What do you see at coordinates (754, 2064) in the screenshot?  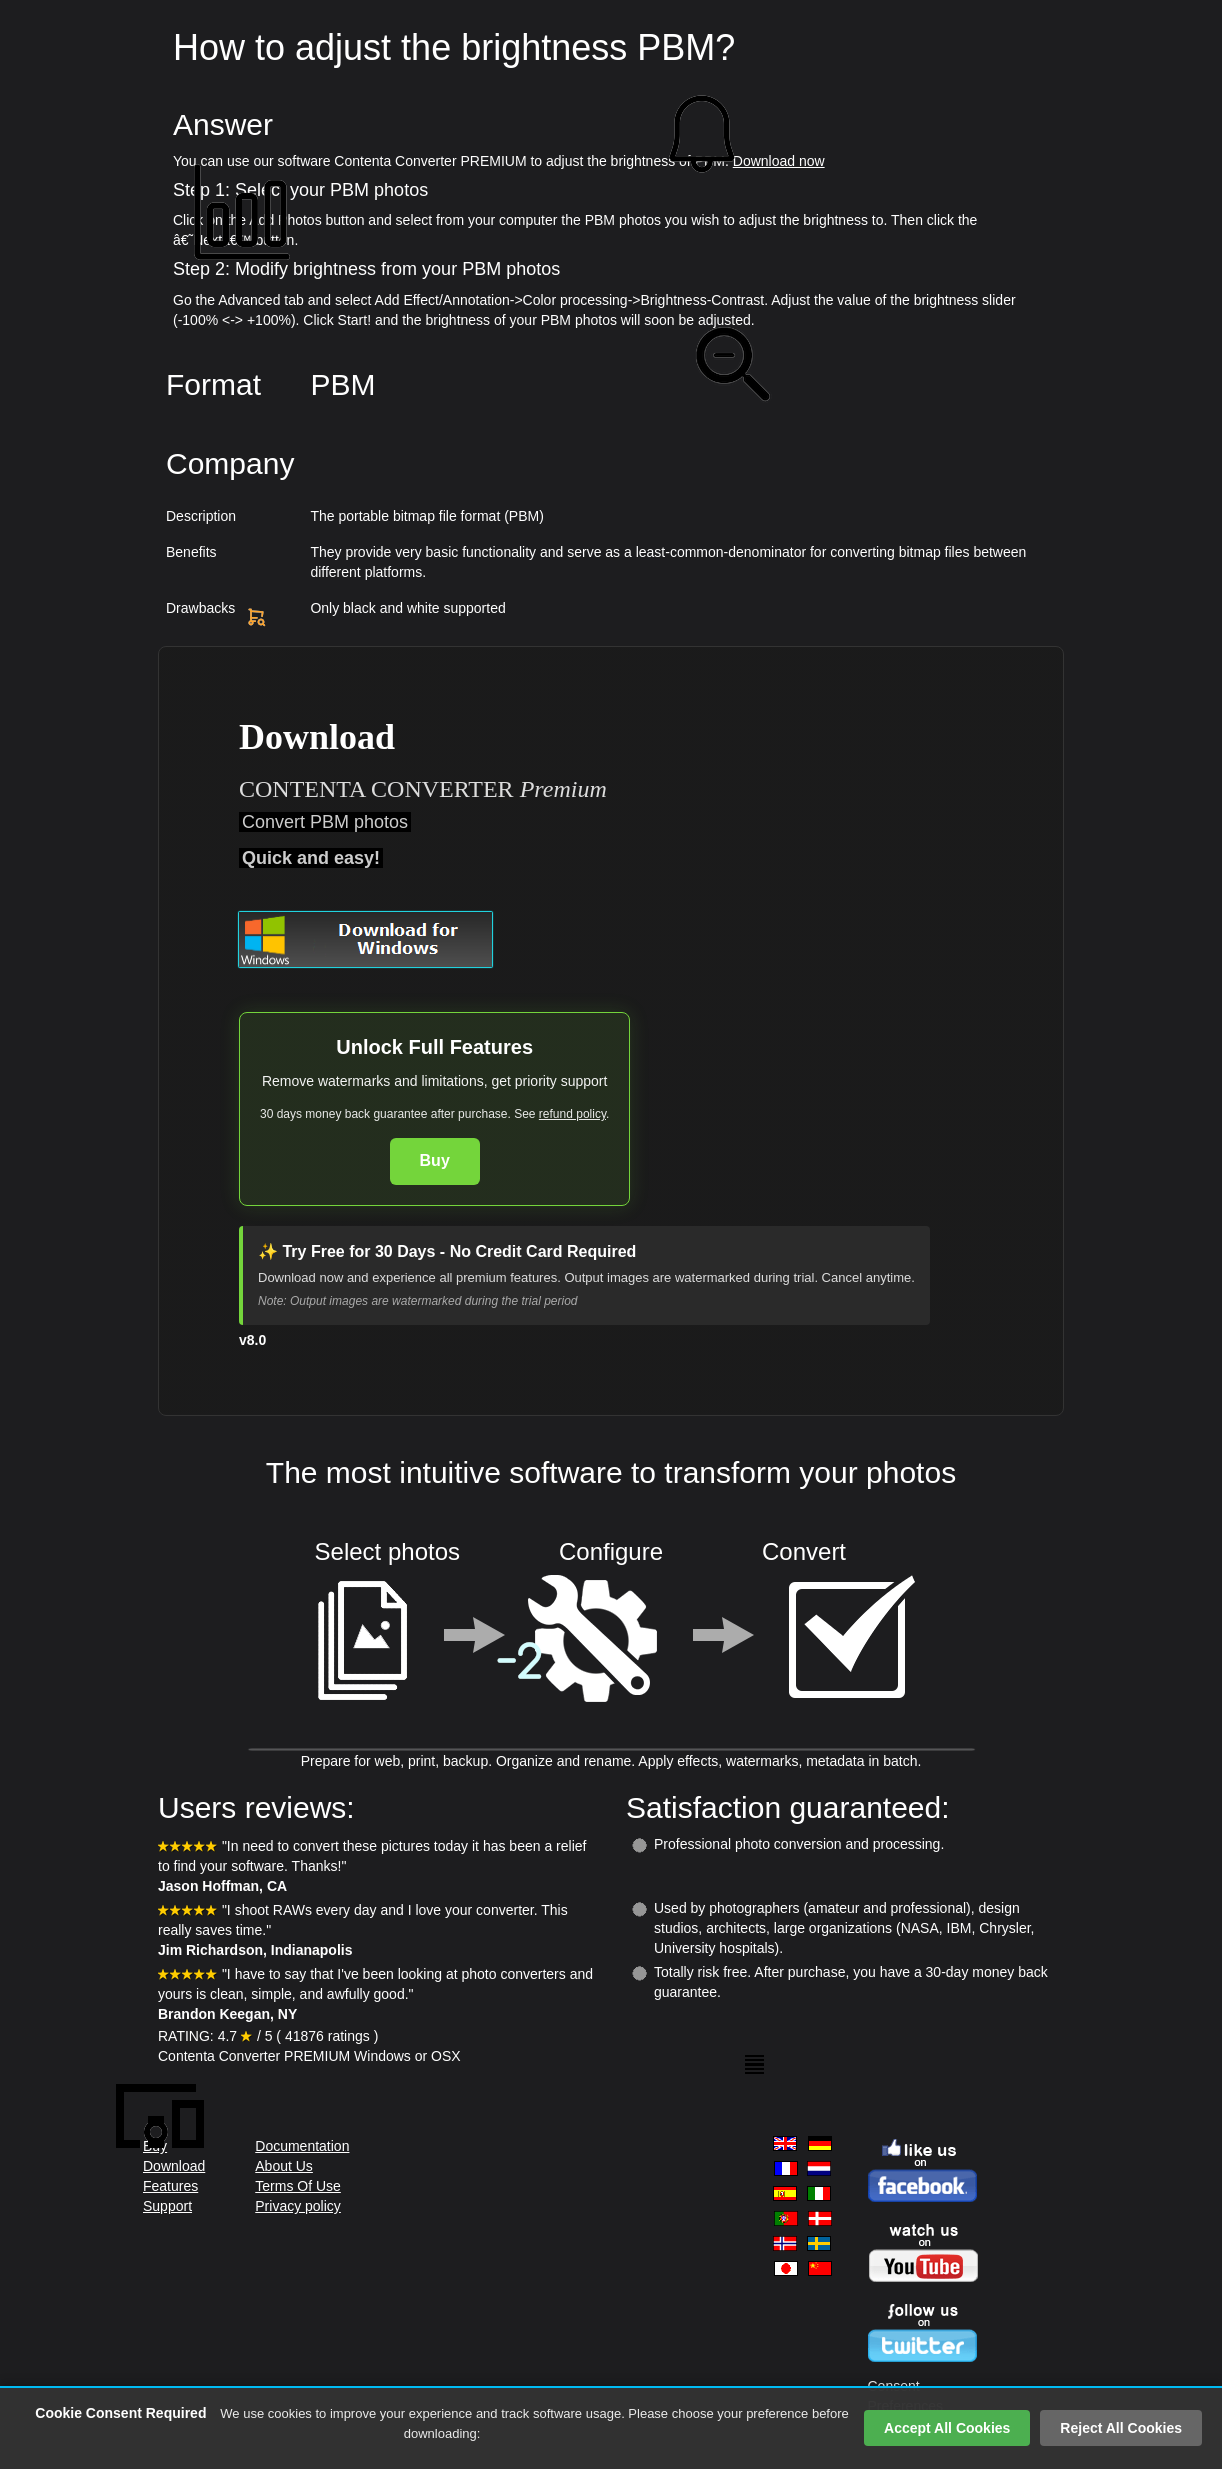 I see `justify text alignment` at bounding box center [754, 2064].